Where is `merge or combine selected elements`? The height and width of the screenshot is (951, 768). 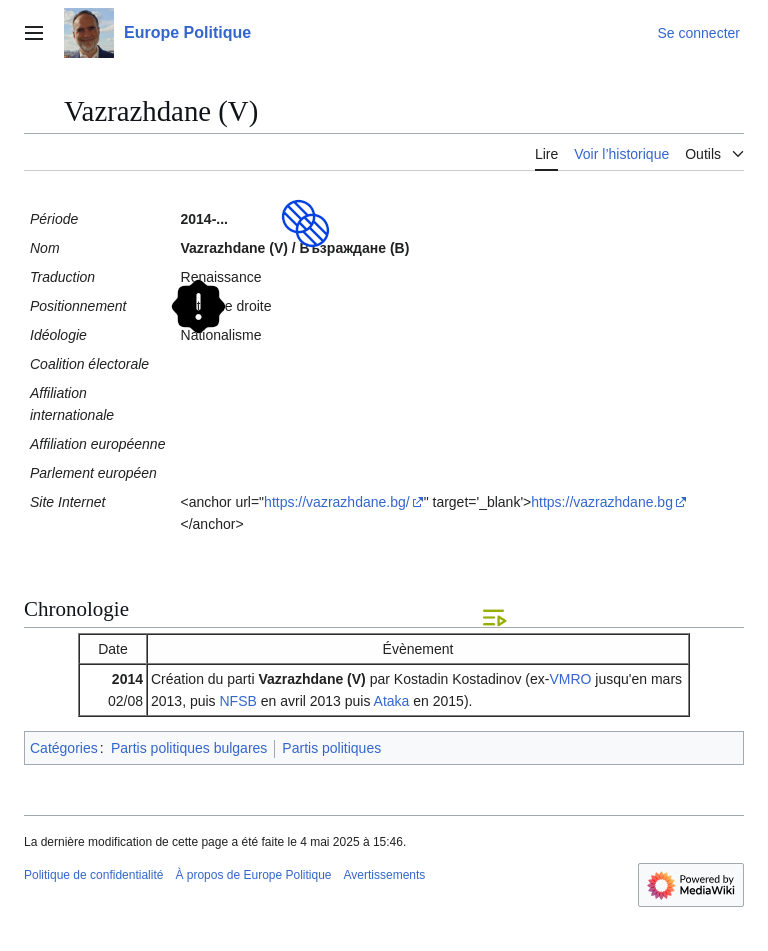 merge or combine selected elements is located at coordinates (305, 223).